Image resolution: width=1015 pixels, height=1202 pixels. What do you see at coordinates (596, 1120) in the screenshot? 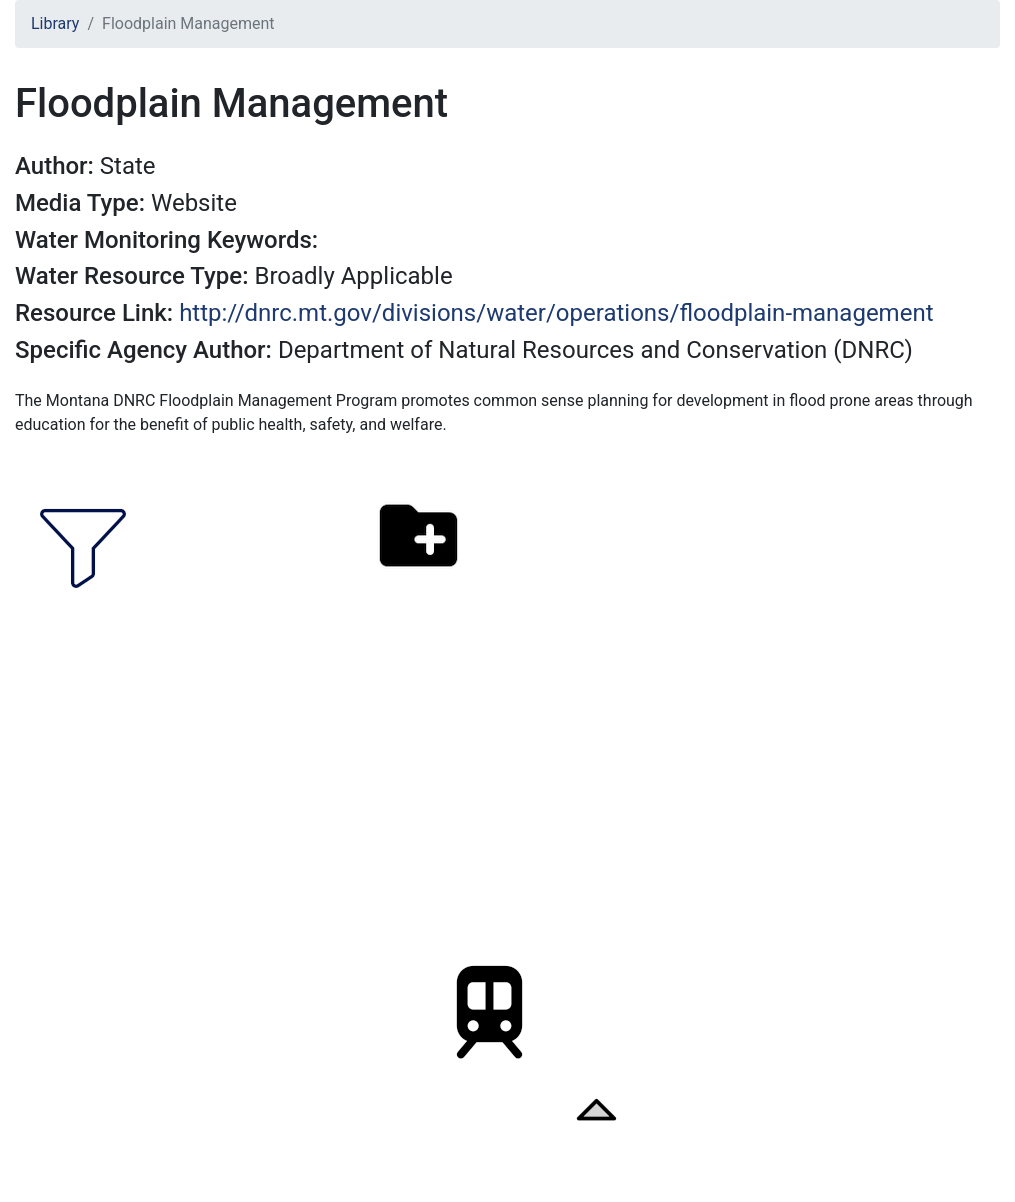
I see `scroll up or move content upward` at bounding box center [596, 1120].